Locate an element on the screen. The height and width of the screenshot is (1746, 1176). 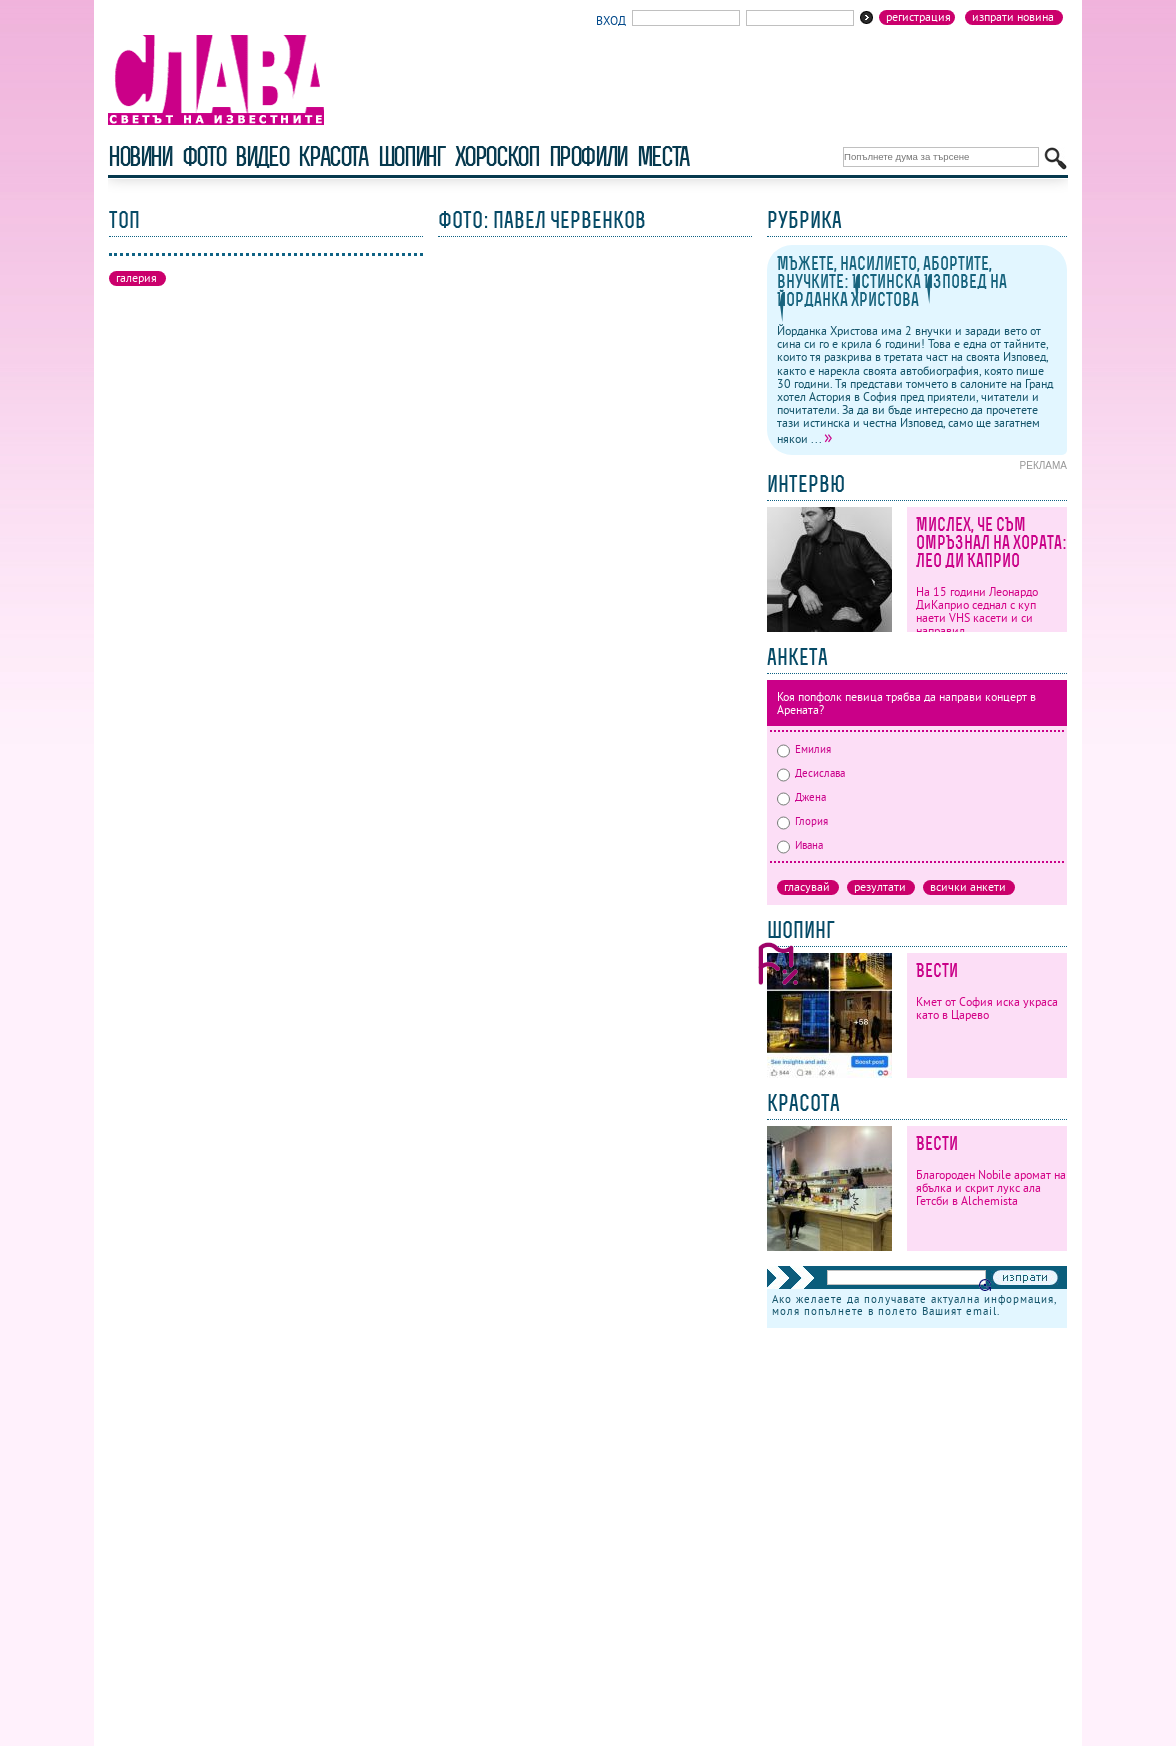
rotate or refresh content is located at coordinates (985, 1285).